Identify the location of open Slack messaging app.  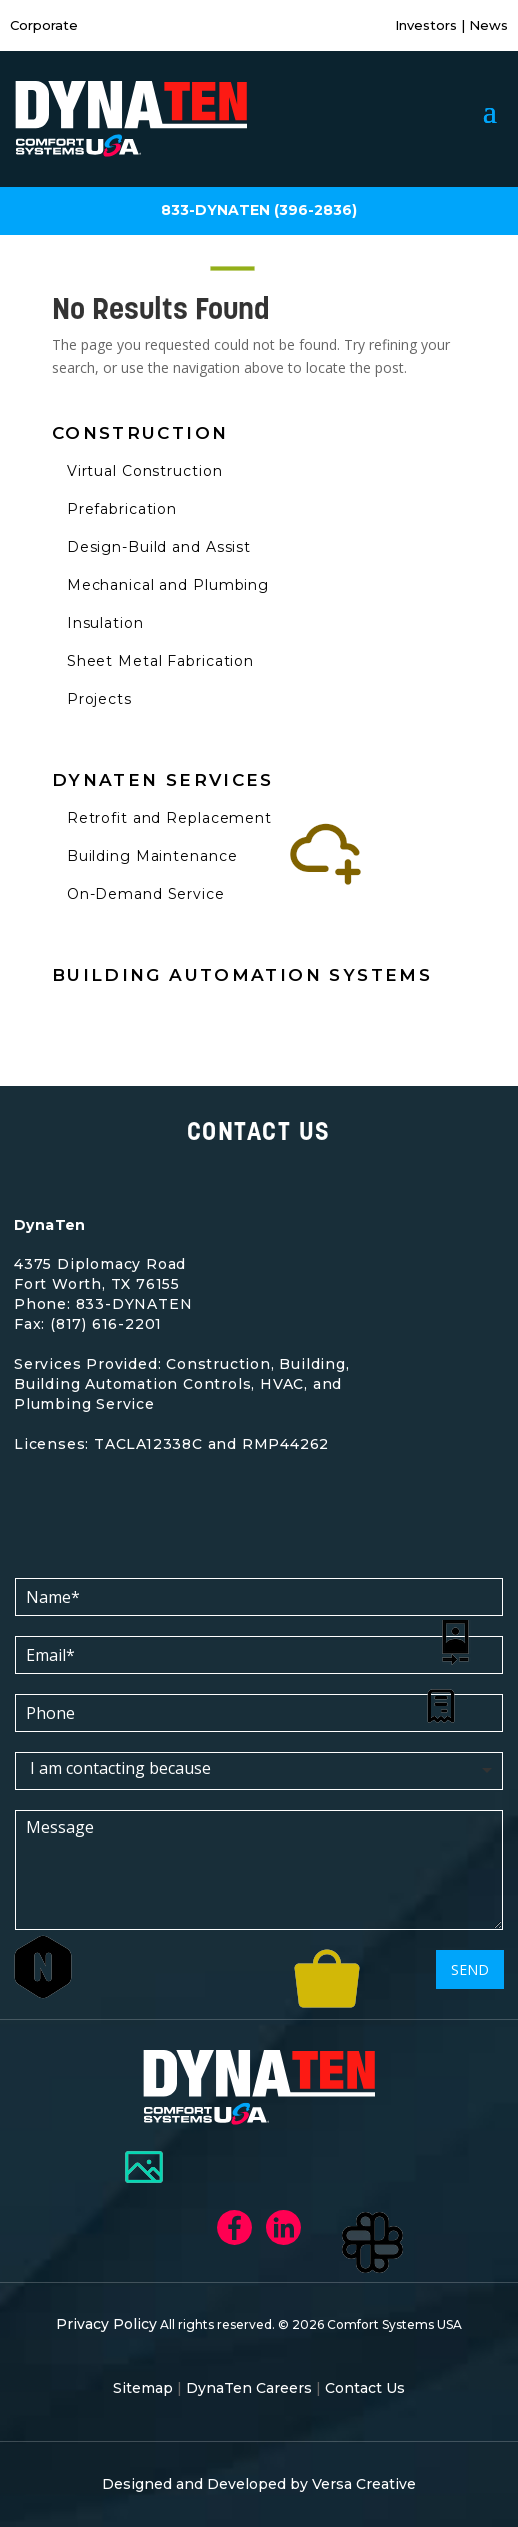
(372, 2242).